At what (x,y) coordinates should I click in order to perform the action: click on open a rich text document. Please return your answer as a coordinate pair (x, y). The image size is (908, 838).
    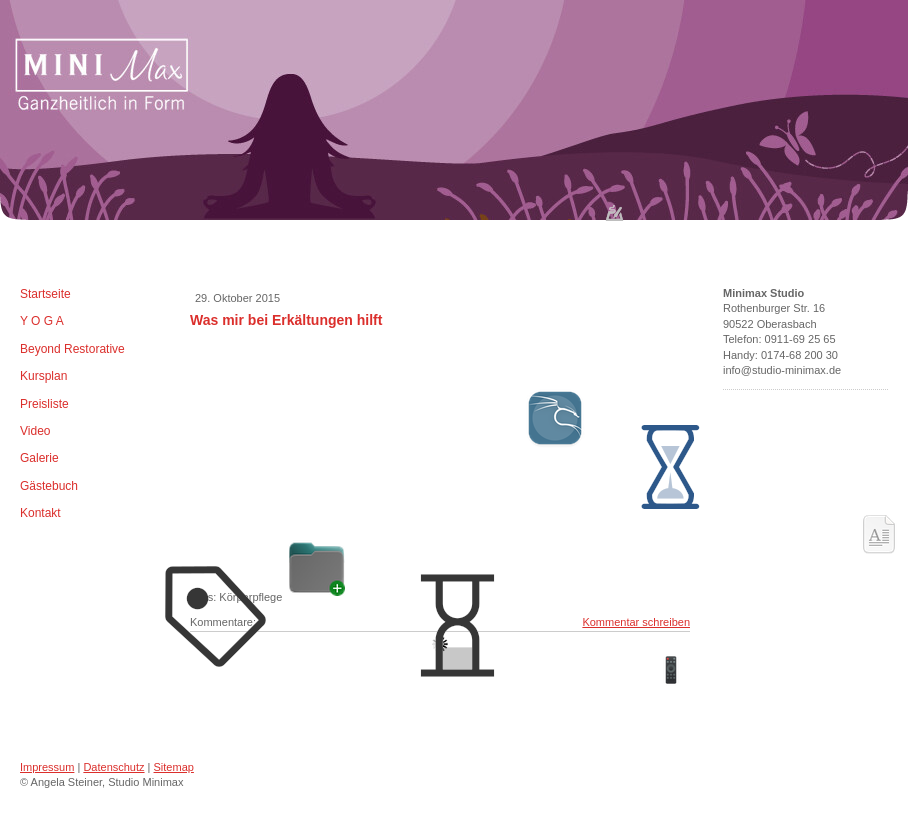
    Looking at the image, I should click on (879, 534).